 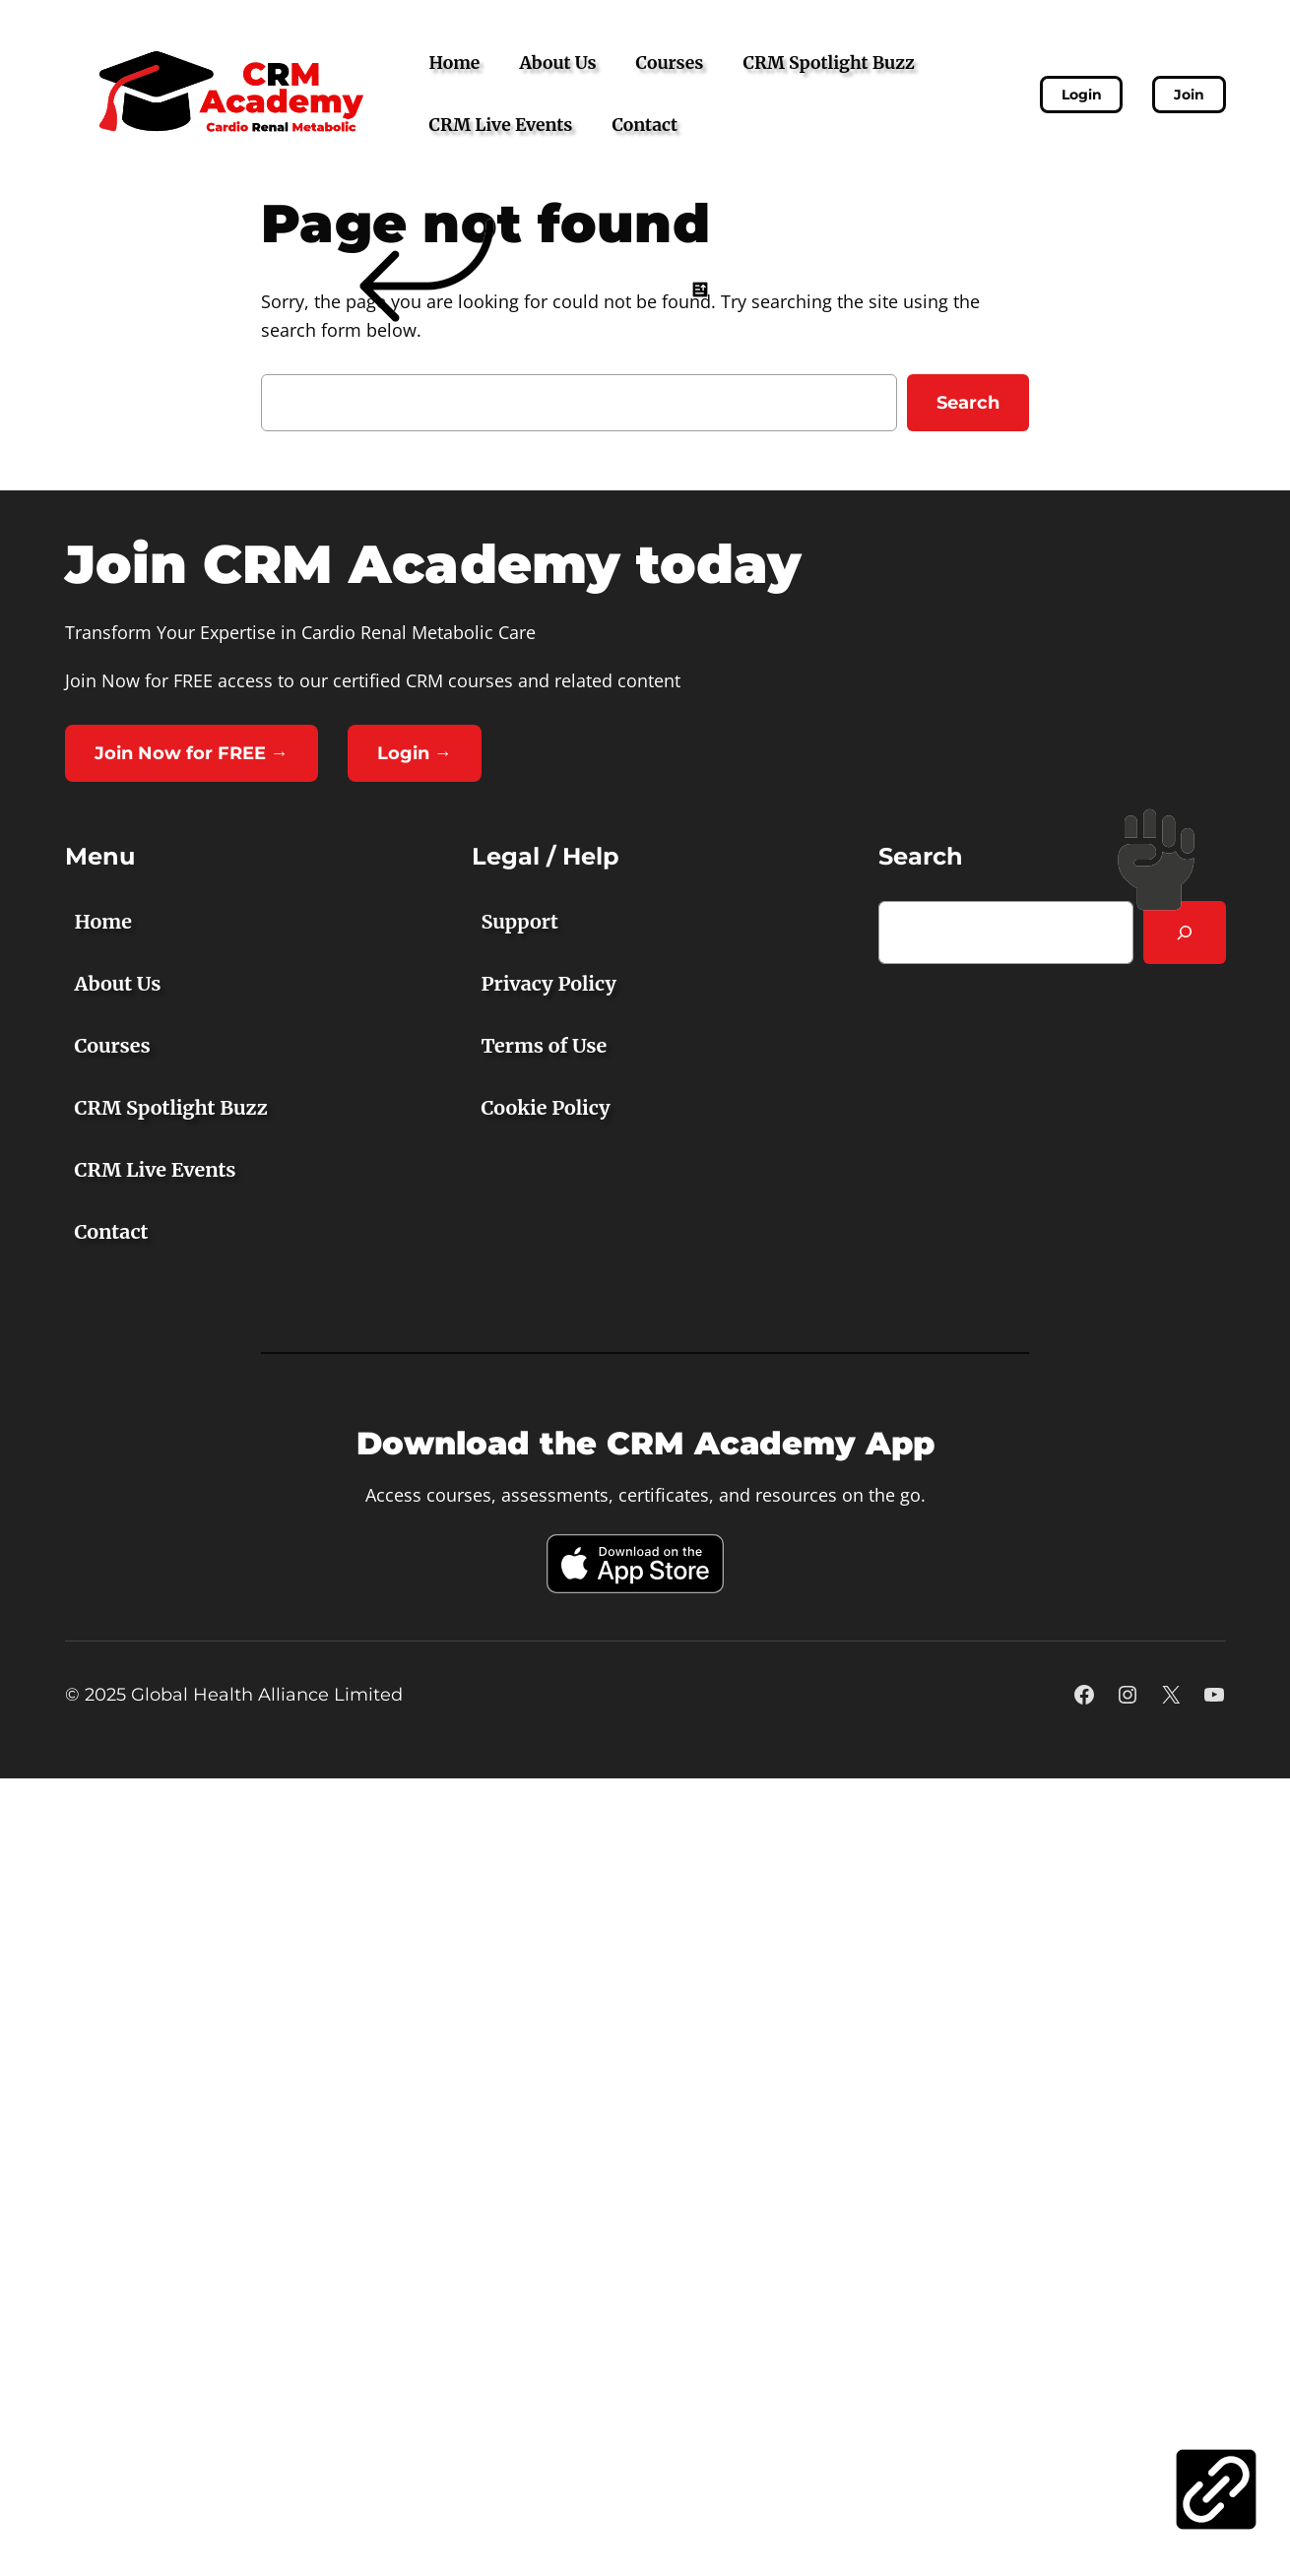 I want to click on sort items in descending order, so click(x=700, y=290).